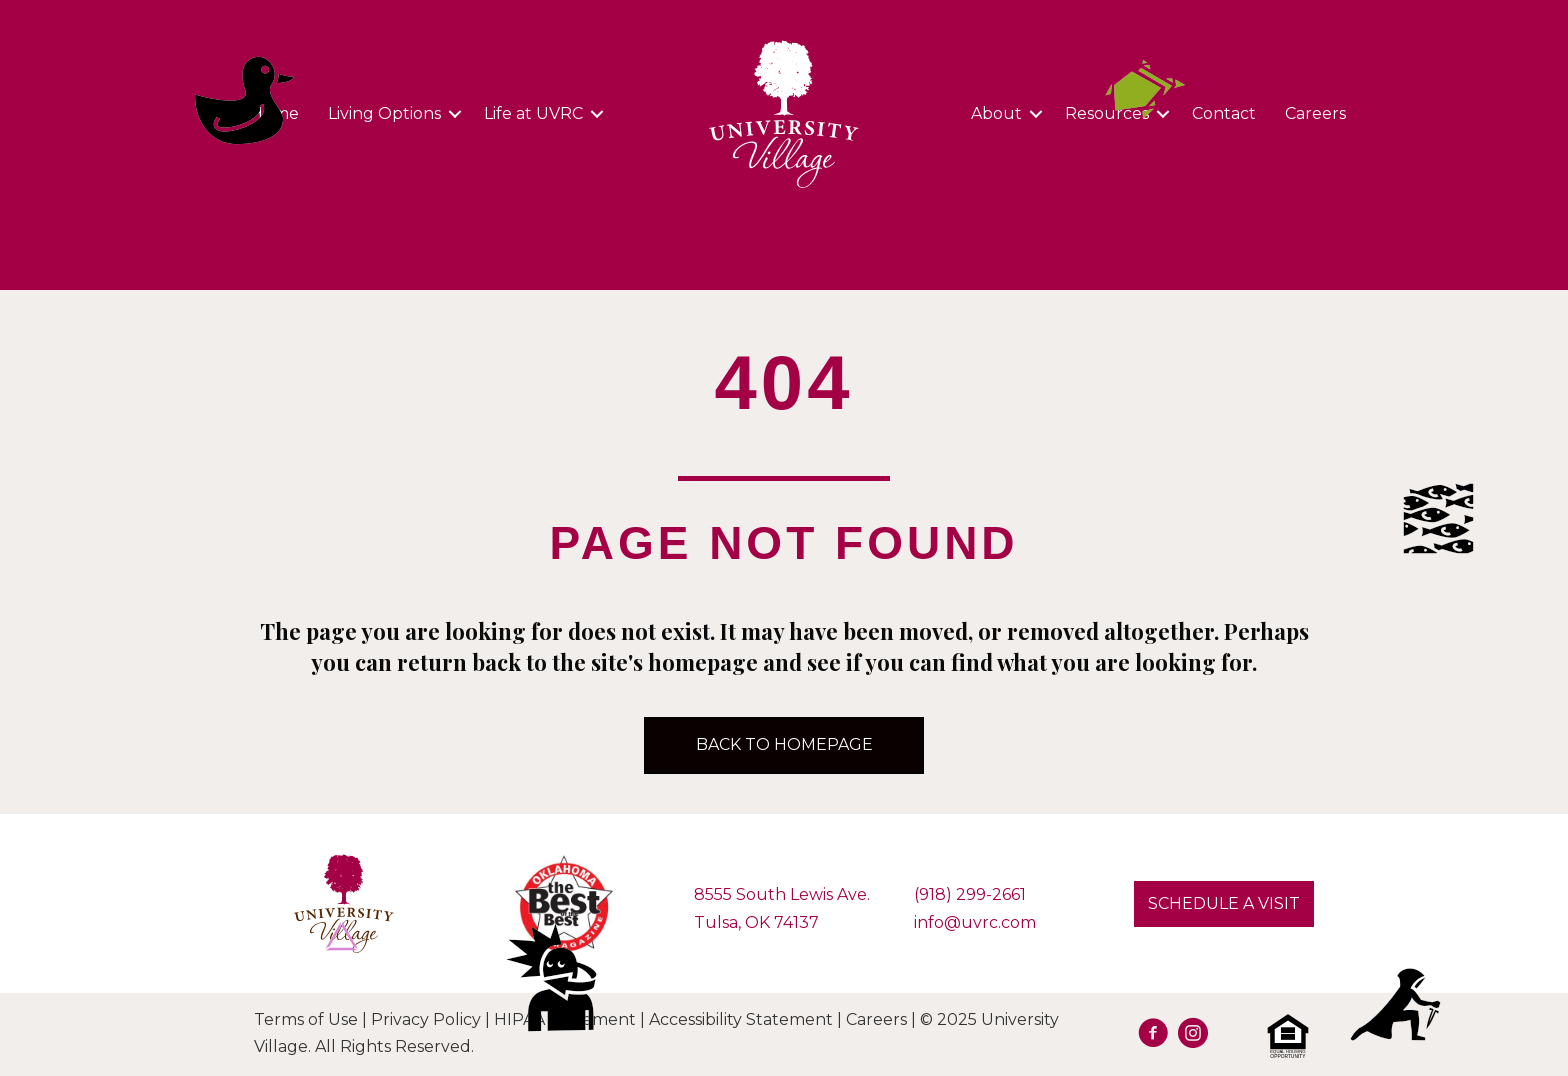 Image resolution: width=1568 pixels, height=1076 pixels. What do you see at coordinates (1395, 1004) in the screenshot?
I see `select assassin or rogue character class` at bounding box center [1395, 1004].